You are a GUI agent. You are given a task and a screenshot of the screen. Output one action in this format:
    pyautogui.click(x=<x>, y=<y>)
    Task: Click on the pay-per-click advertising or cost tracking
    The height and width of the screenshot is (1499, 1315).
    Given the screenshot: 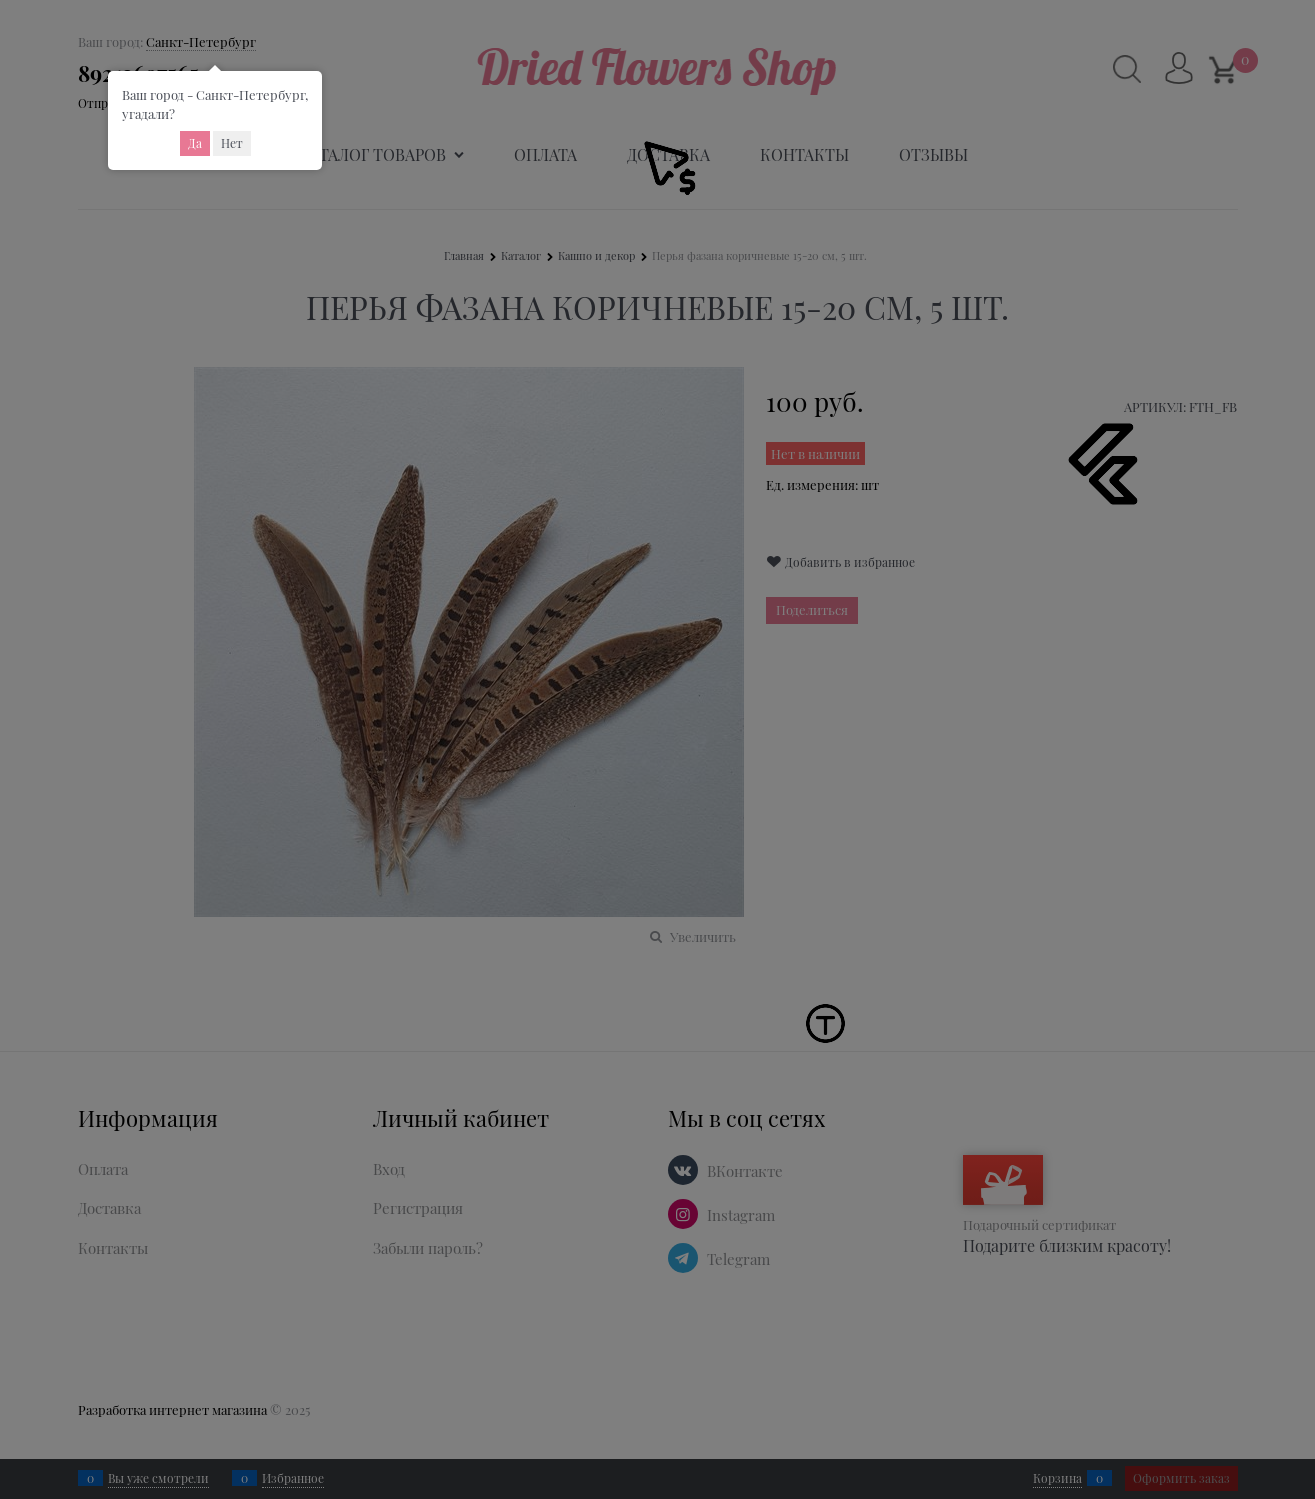 What is the action you would take?
    pyautogui.click(x=668, y=165)
    